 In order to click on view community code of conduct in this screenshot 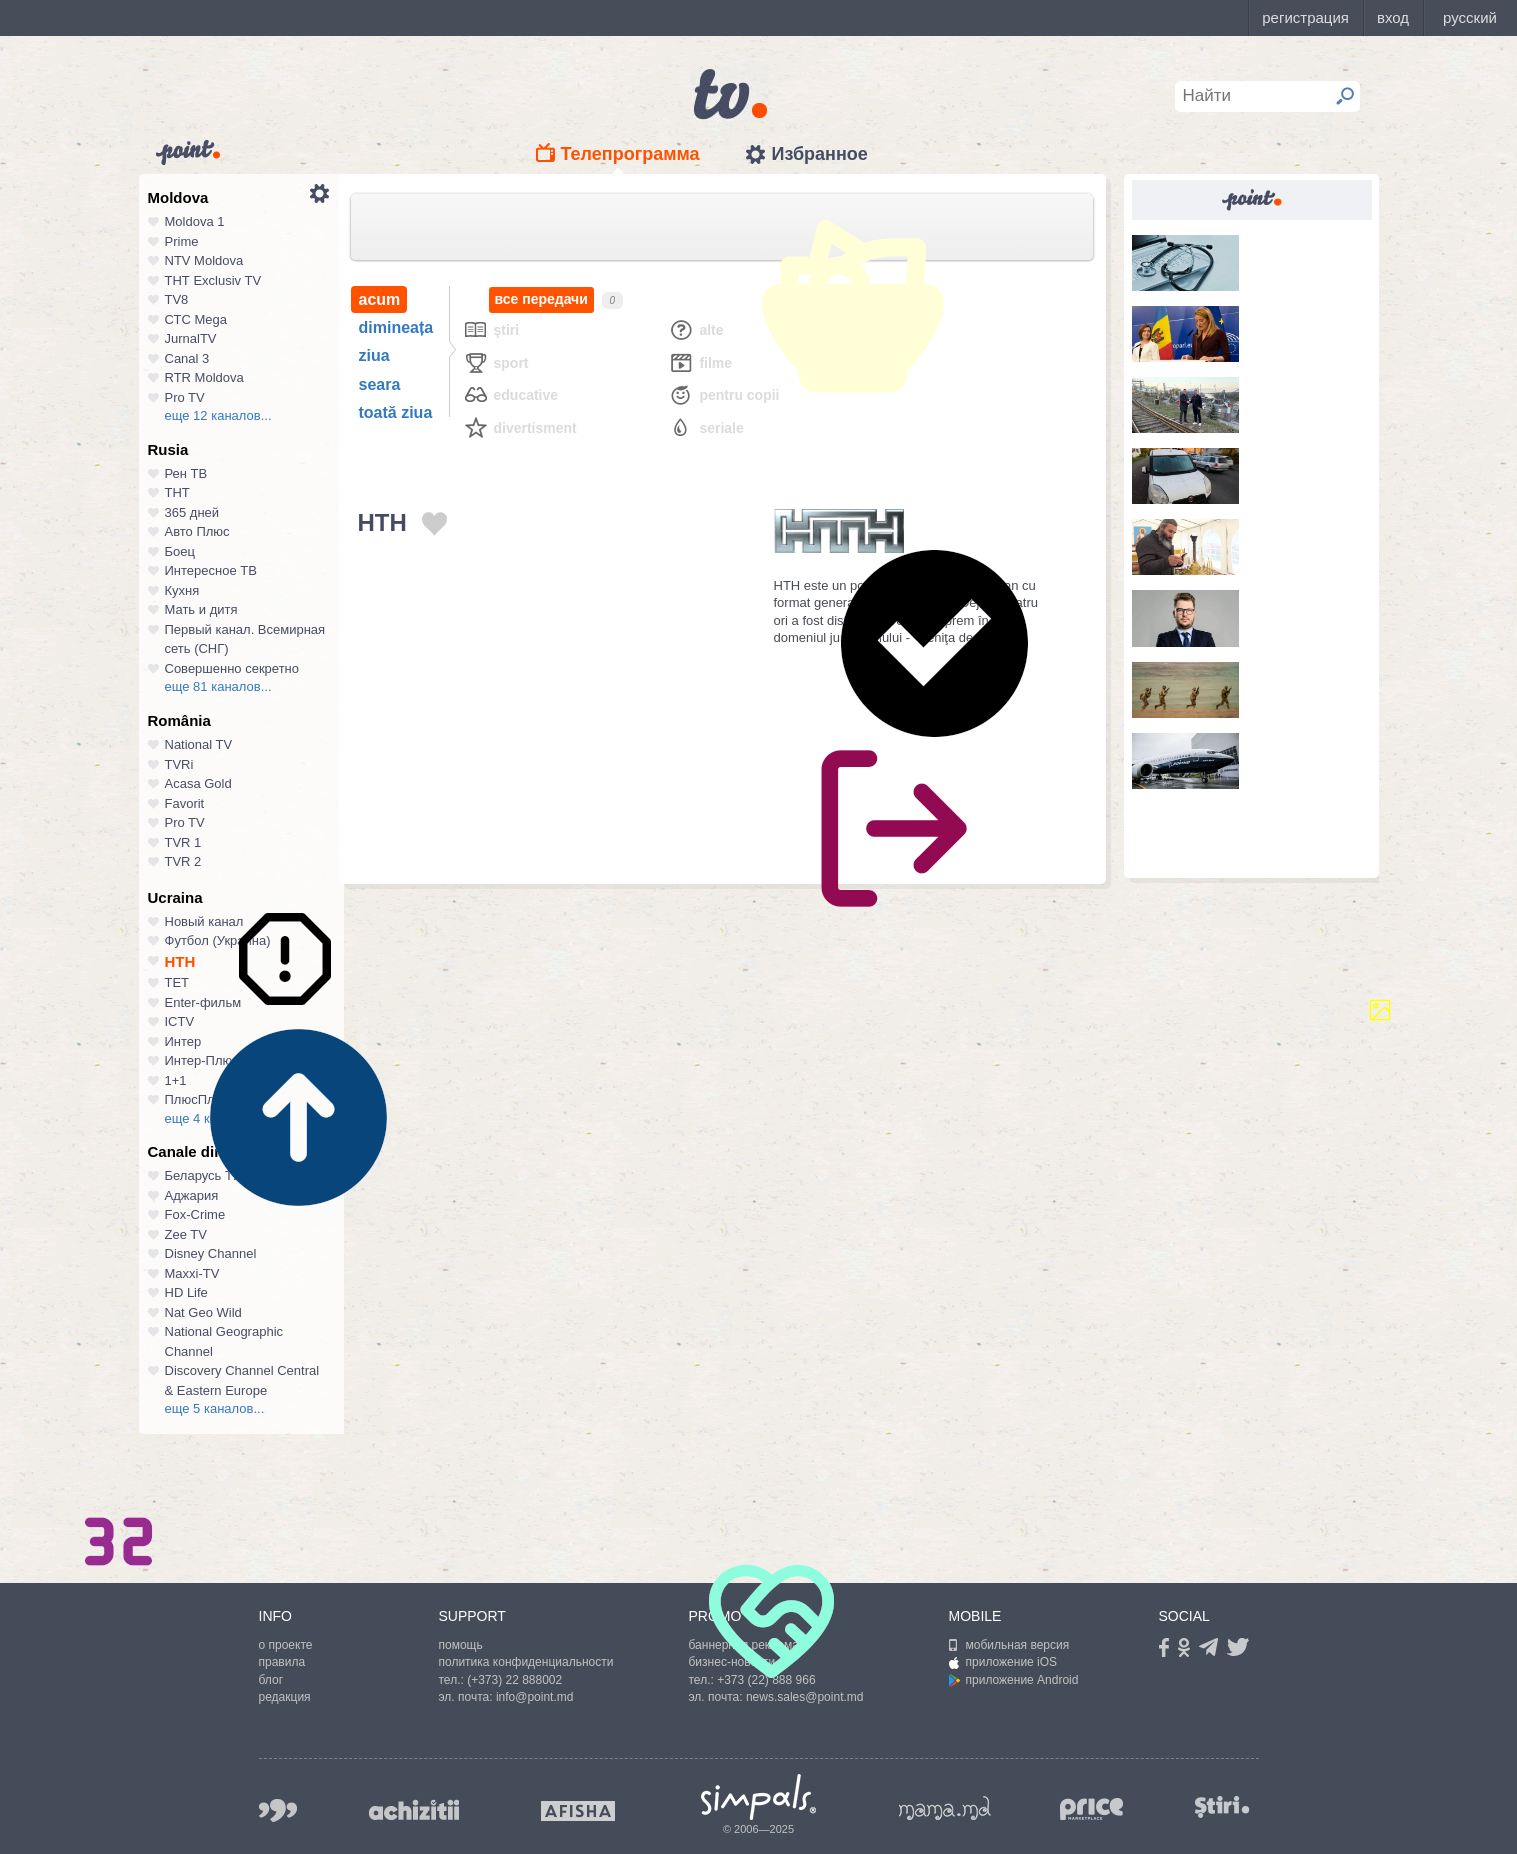, I will do `click(771, 1619)`.